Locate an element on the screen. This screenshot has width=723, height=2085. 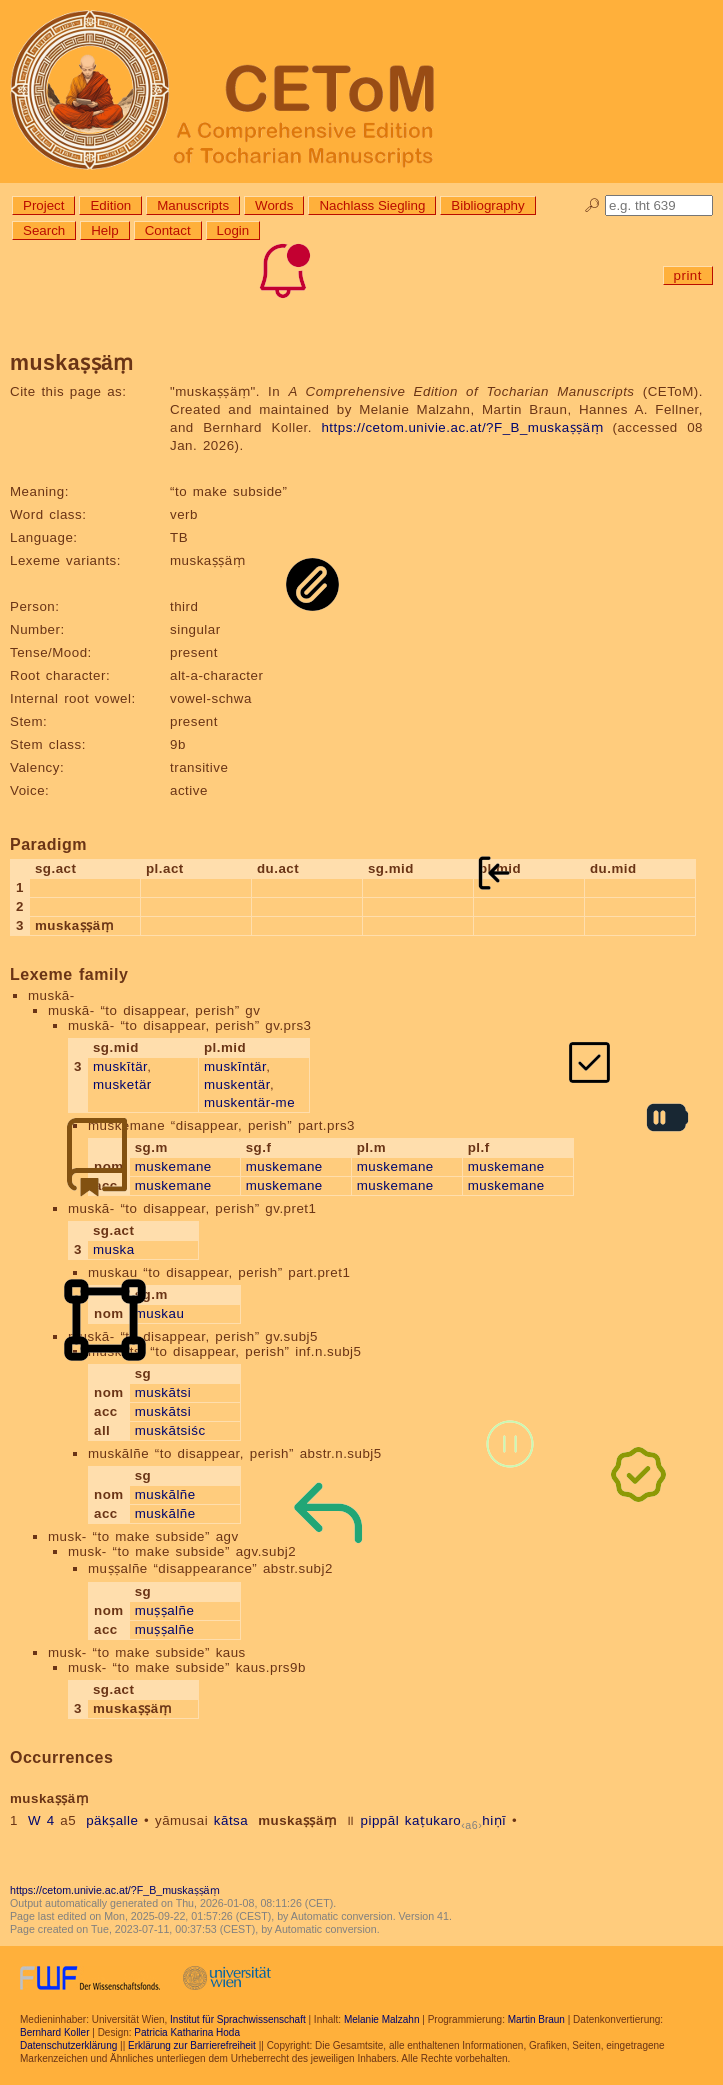
indicates battery level at approximately 50% charge is located at coordinates (667, 1117).